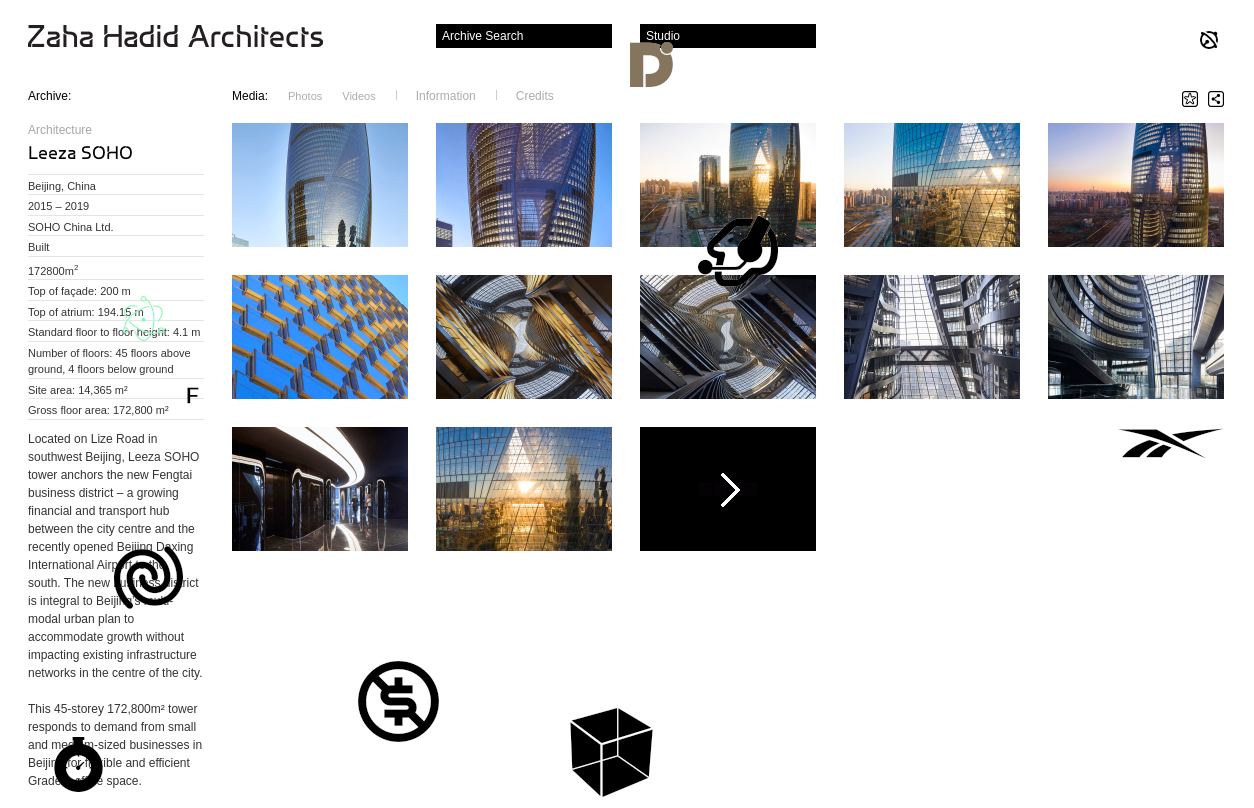 This screenshot has width=1254, height=808. What do you see at coordinates (192, 395) in the screenshot?
I see `switch to sans-serif font style` at bounding box center [192, 395].